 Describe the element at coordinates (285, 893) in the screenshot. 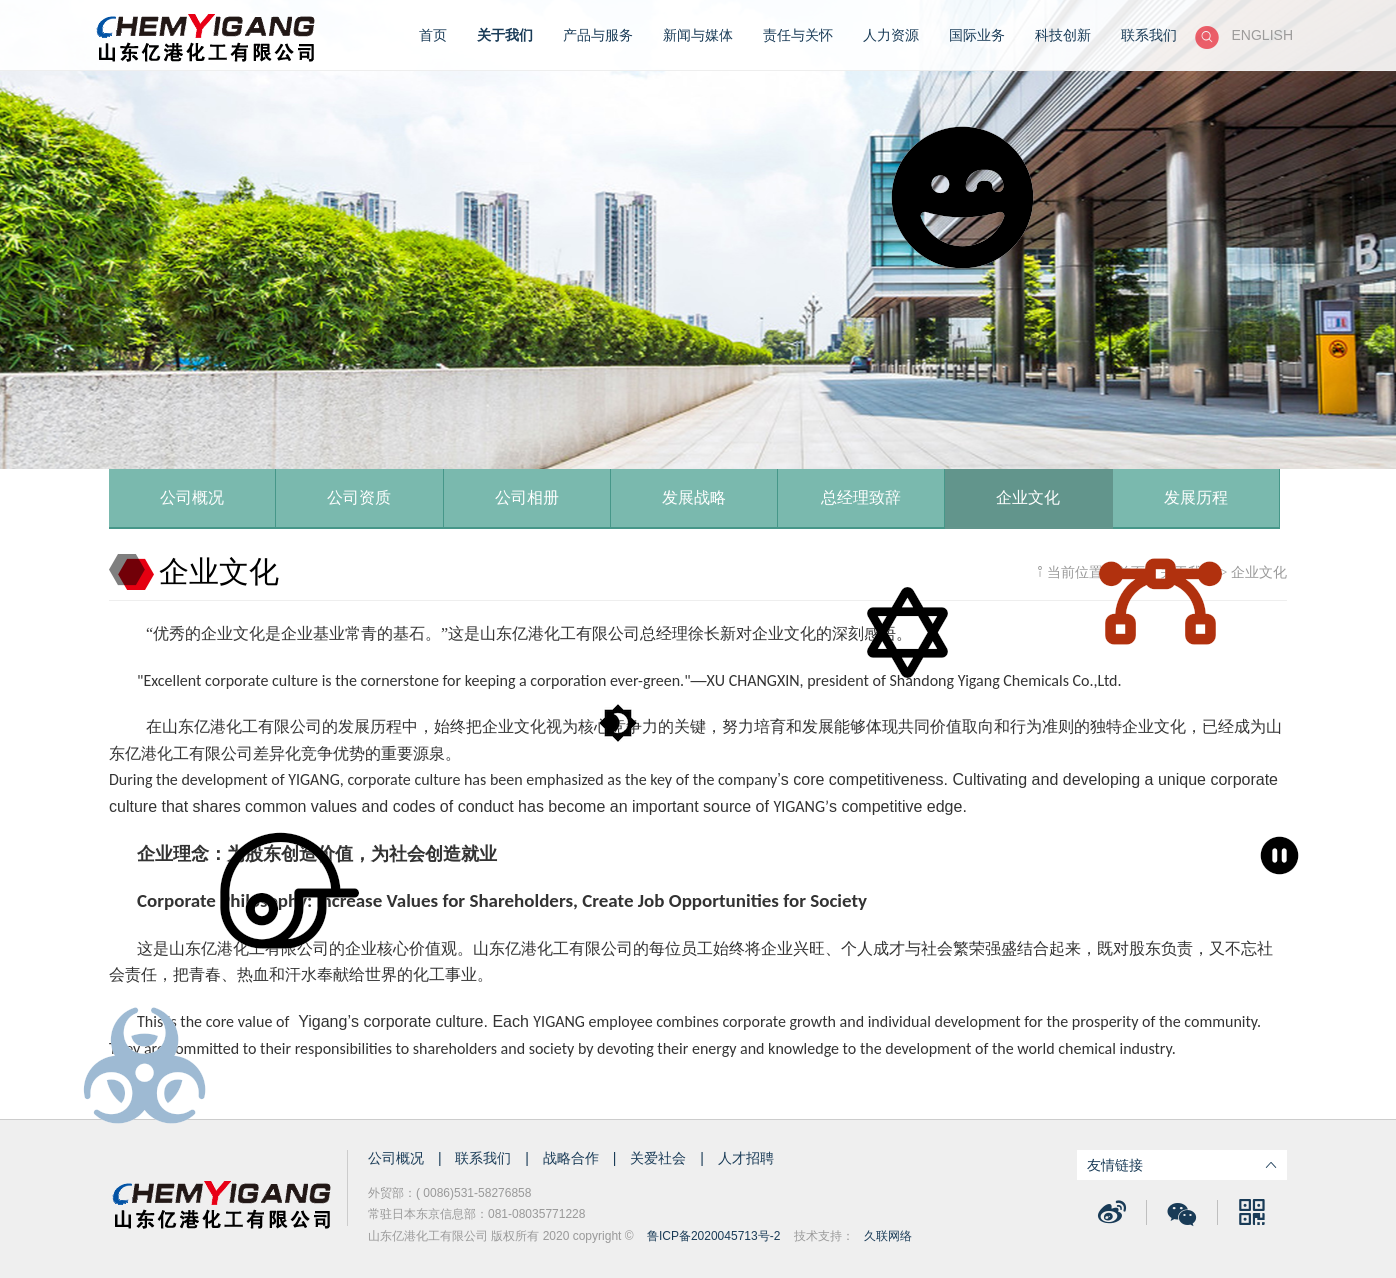

I see `access baseball or sports settings` at that location.